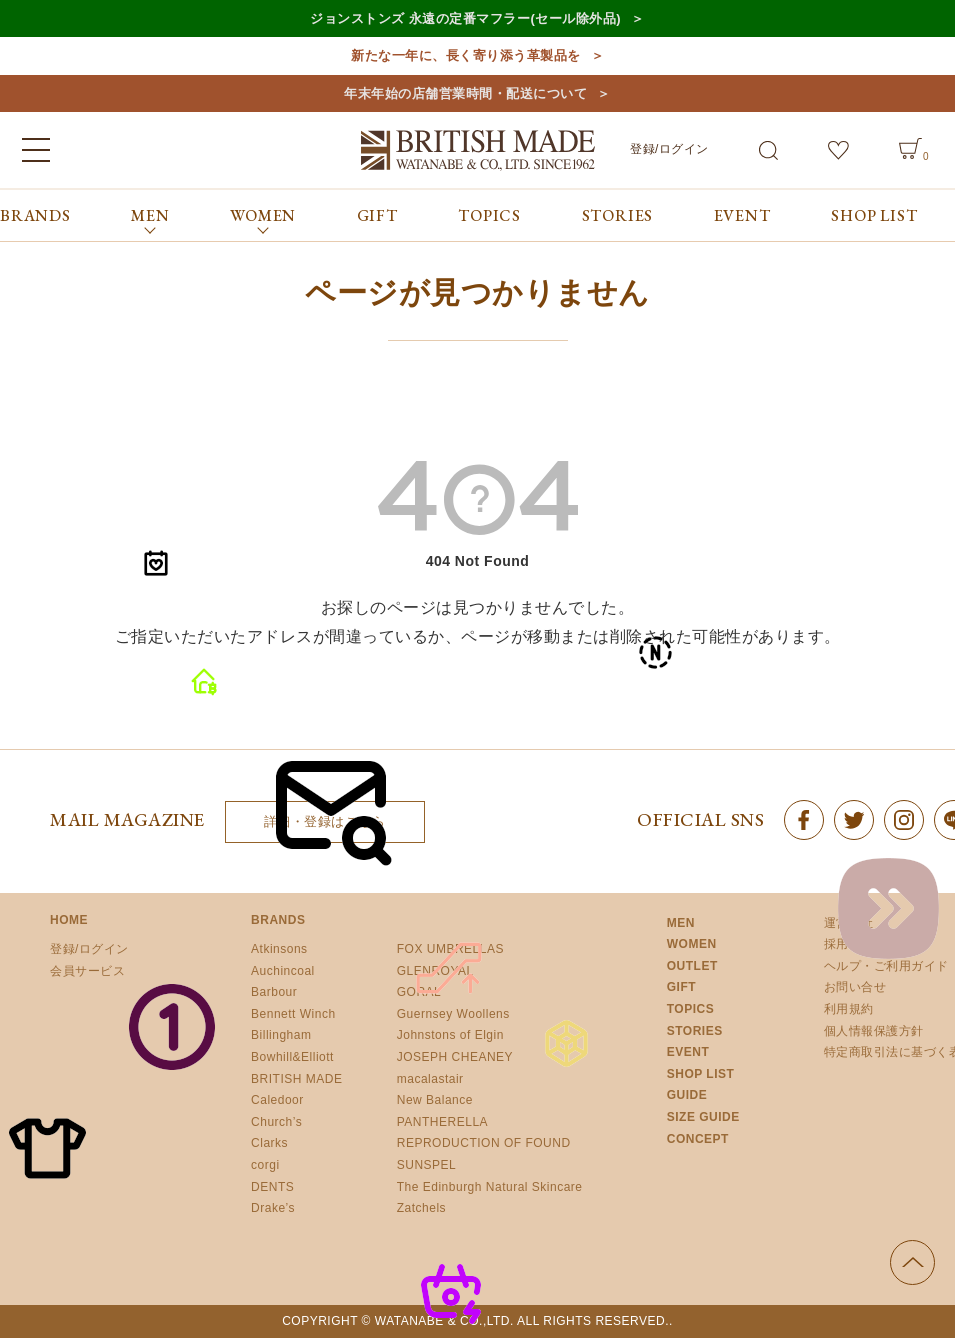 This screenshot has height=1338, width=955. Describe the element at coordinates (888, 908) in the screenshot. I see `skip forward or advance to next item` at that location.